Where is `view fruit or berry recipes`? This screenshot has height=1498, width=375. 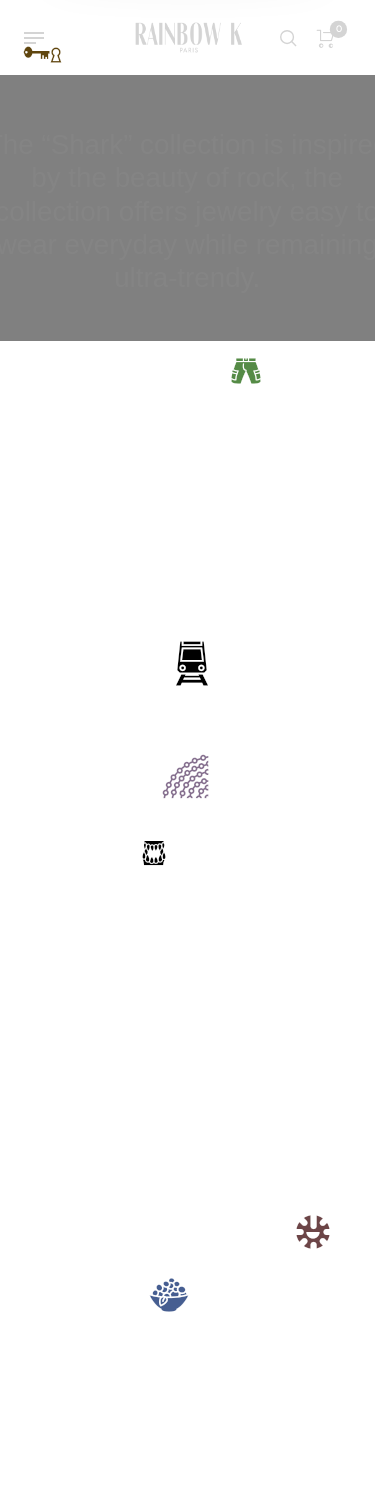
view fruit or berry recipes is located at coordinates (169, 1295).